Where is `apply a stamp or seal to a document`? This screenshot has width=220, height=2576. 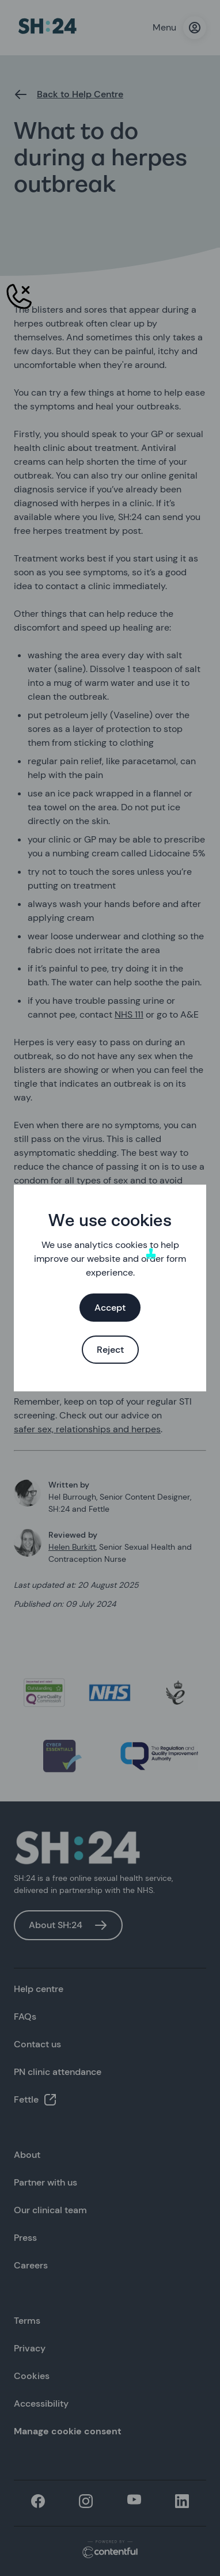 apply a stamp or seal to a document is located at coordinates (151, 1254).